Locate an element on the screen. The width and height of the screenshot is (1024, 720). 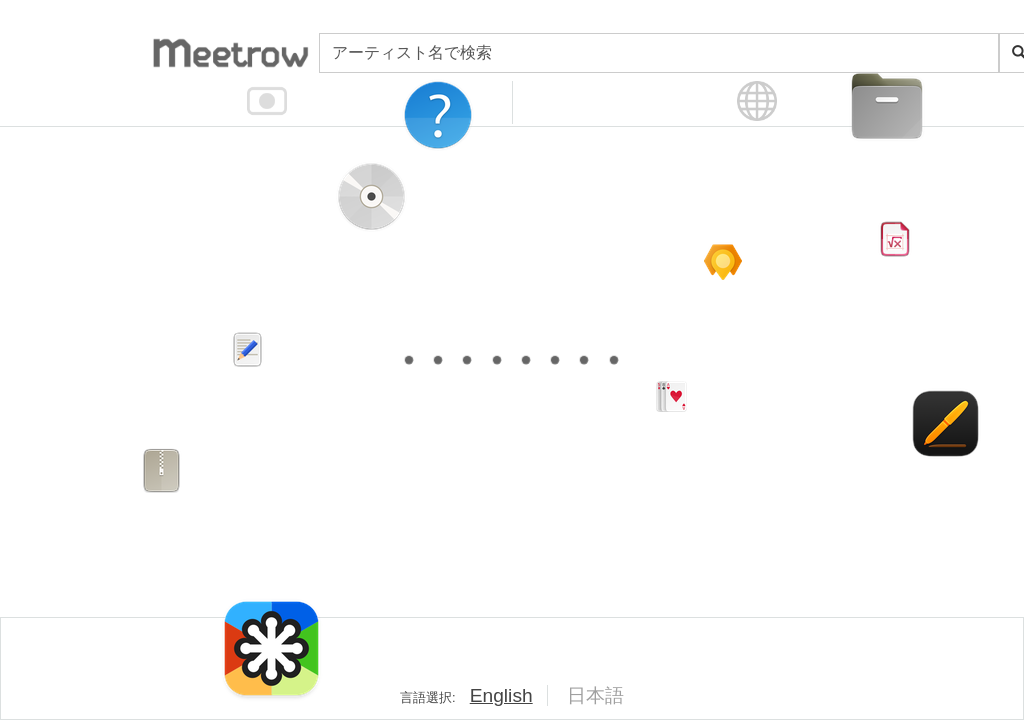
open the help center or documentation is located at coordinates (438, 115).